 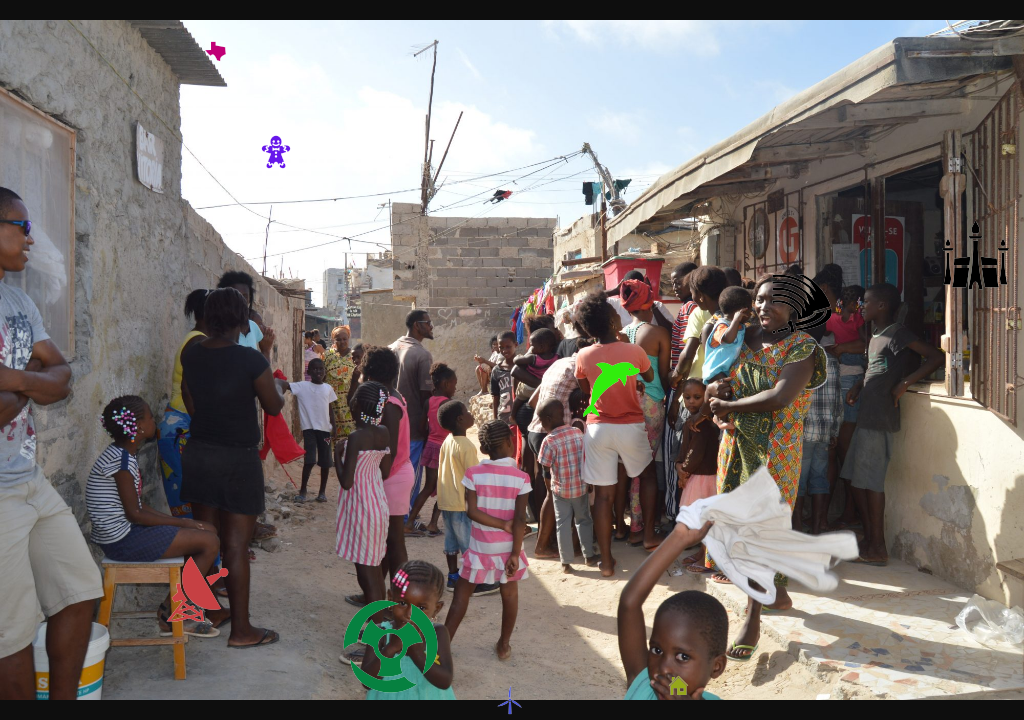 What do you see at coordinates (195, 588) in the screenshot?
I see `access radar or scanning features` at bounding box center [195, 588].